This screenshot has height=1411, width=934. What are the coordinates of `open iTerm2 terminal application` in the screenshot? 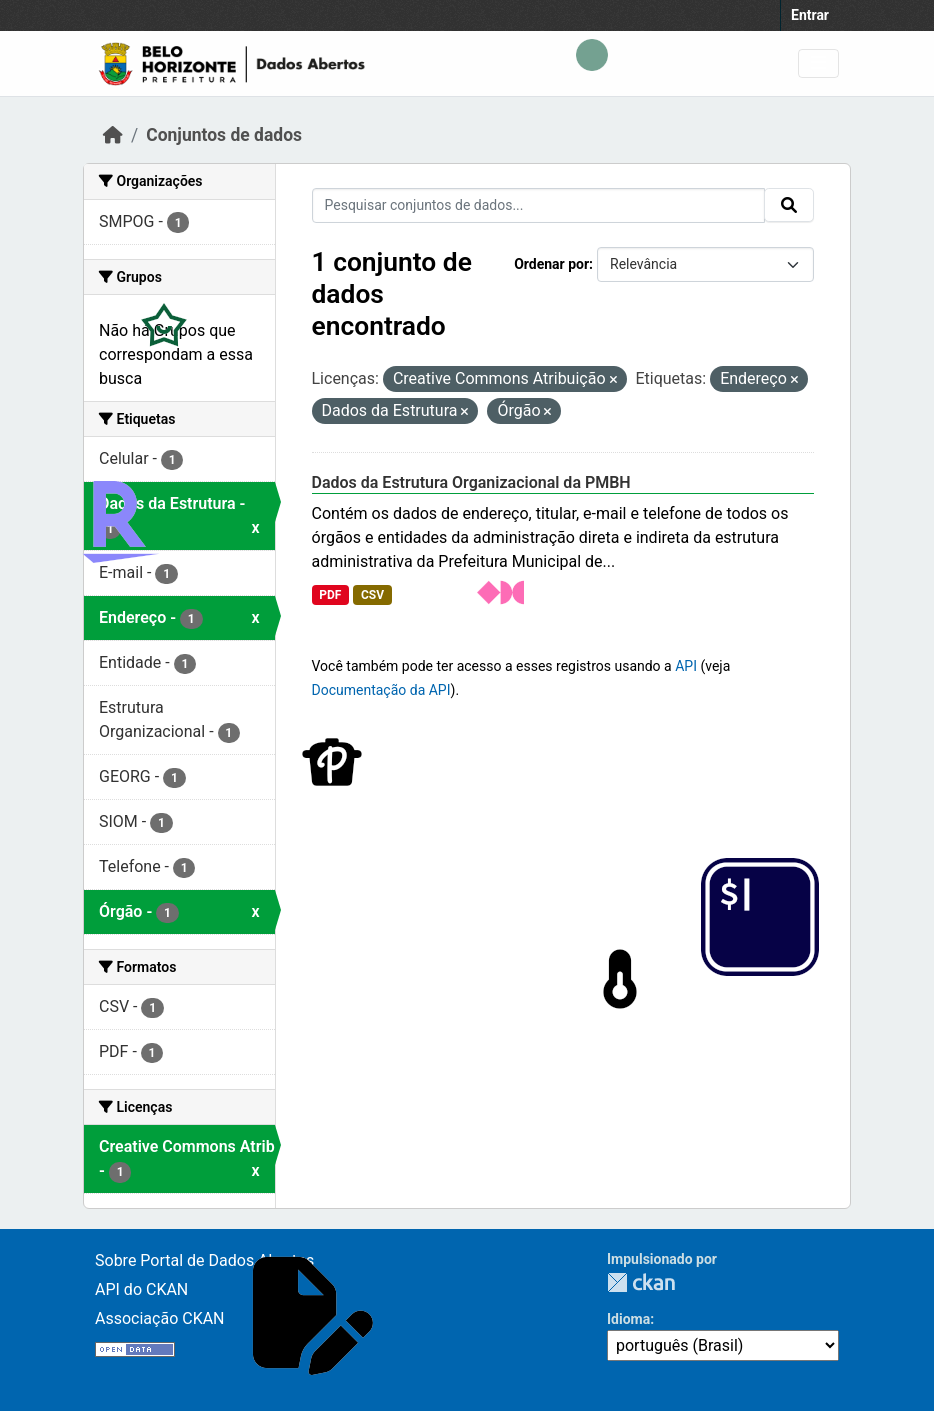 It's located at (760, 917).